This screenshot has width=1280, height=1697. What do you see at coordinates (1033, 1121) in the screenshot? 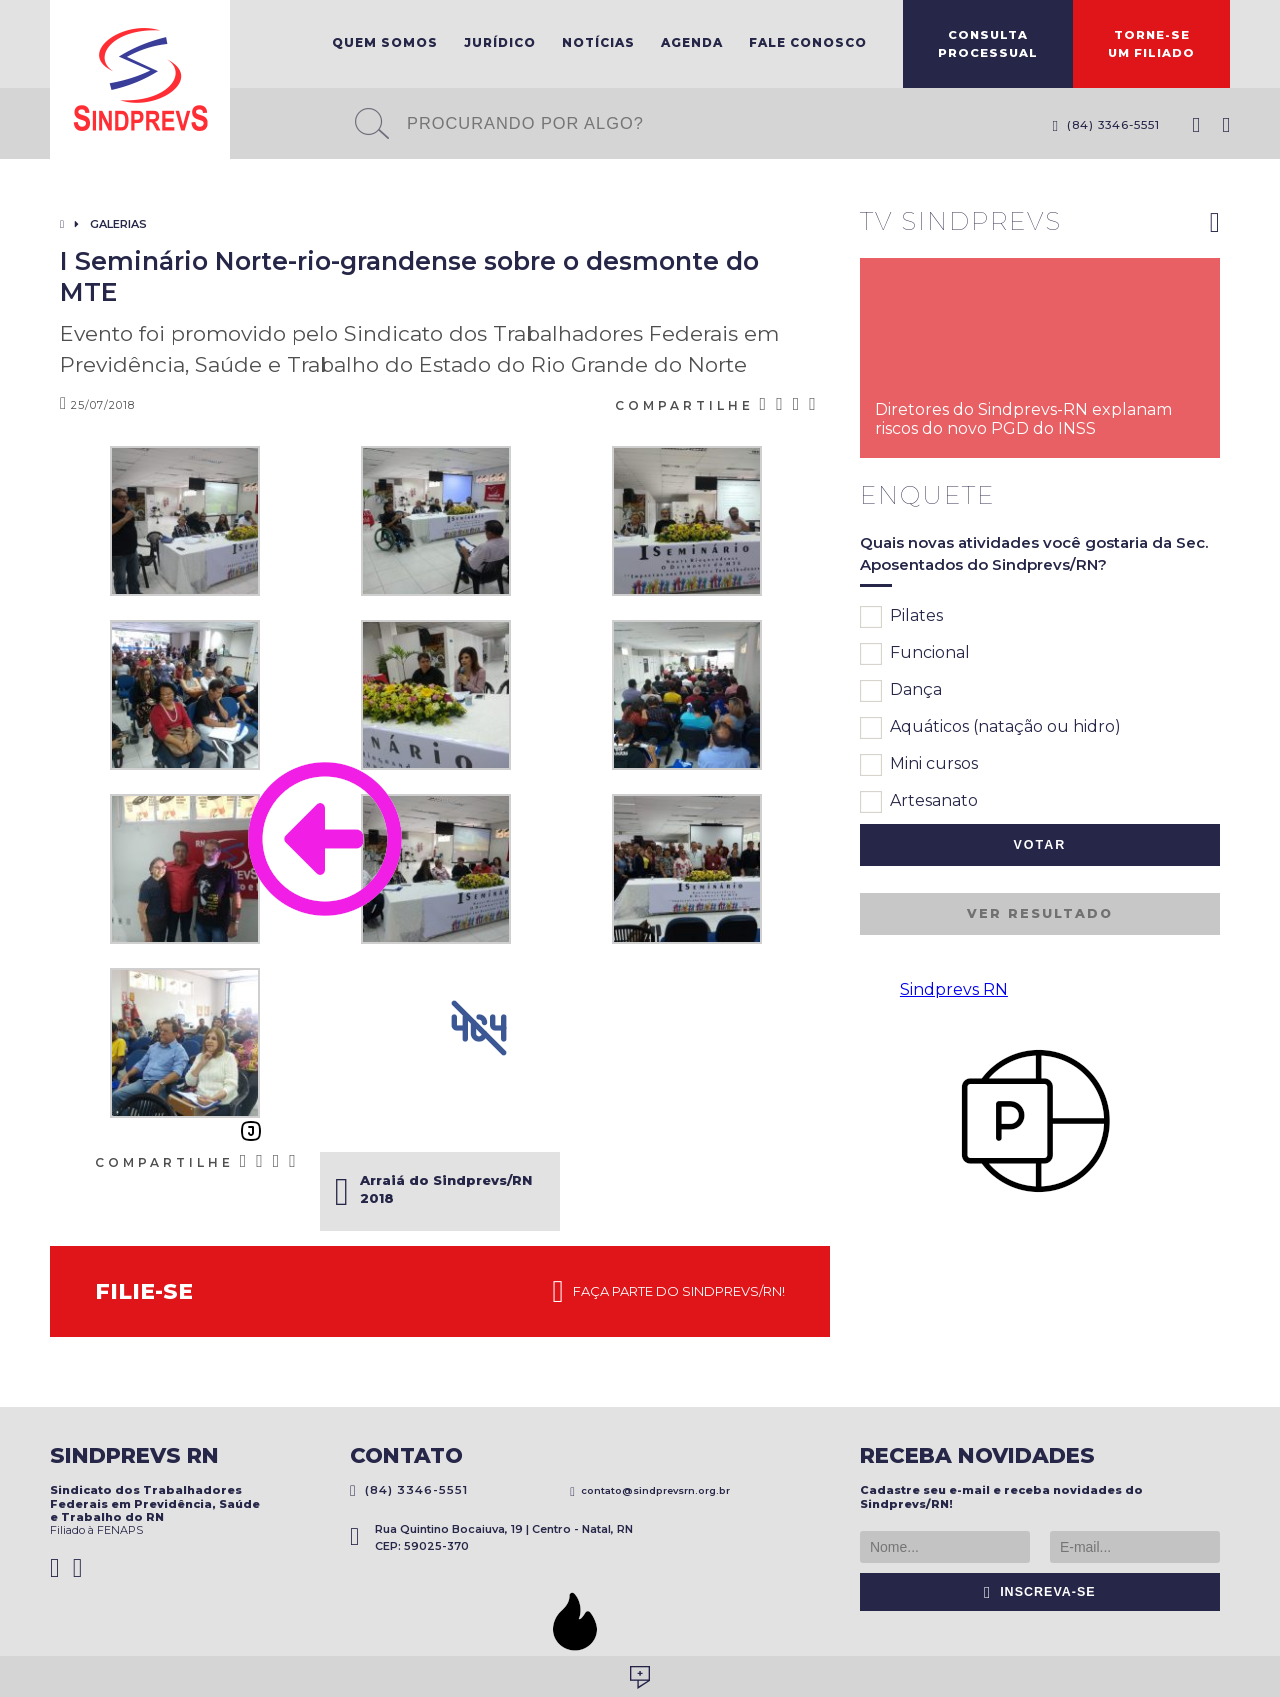
I see `open Microsoft PowerPoint` at bounding box center [1033, 1121].